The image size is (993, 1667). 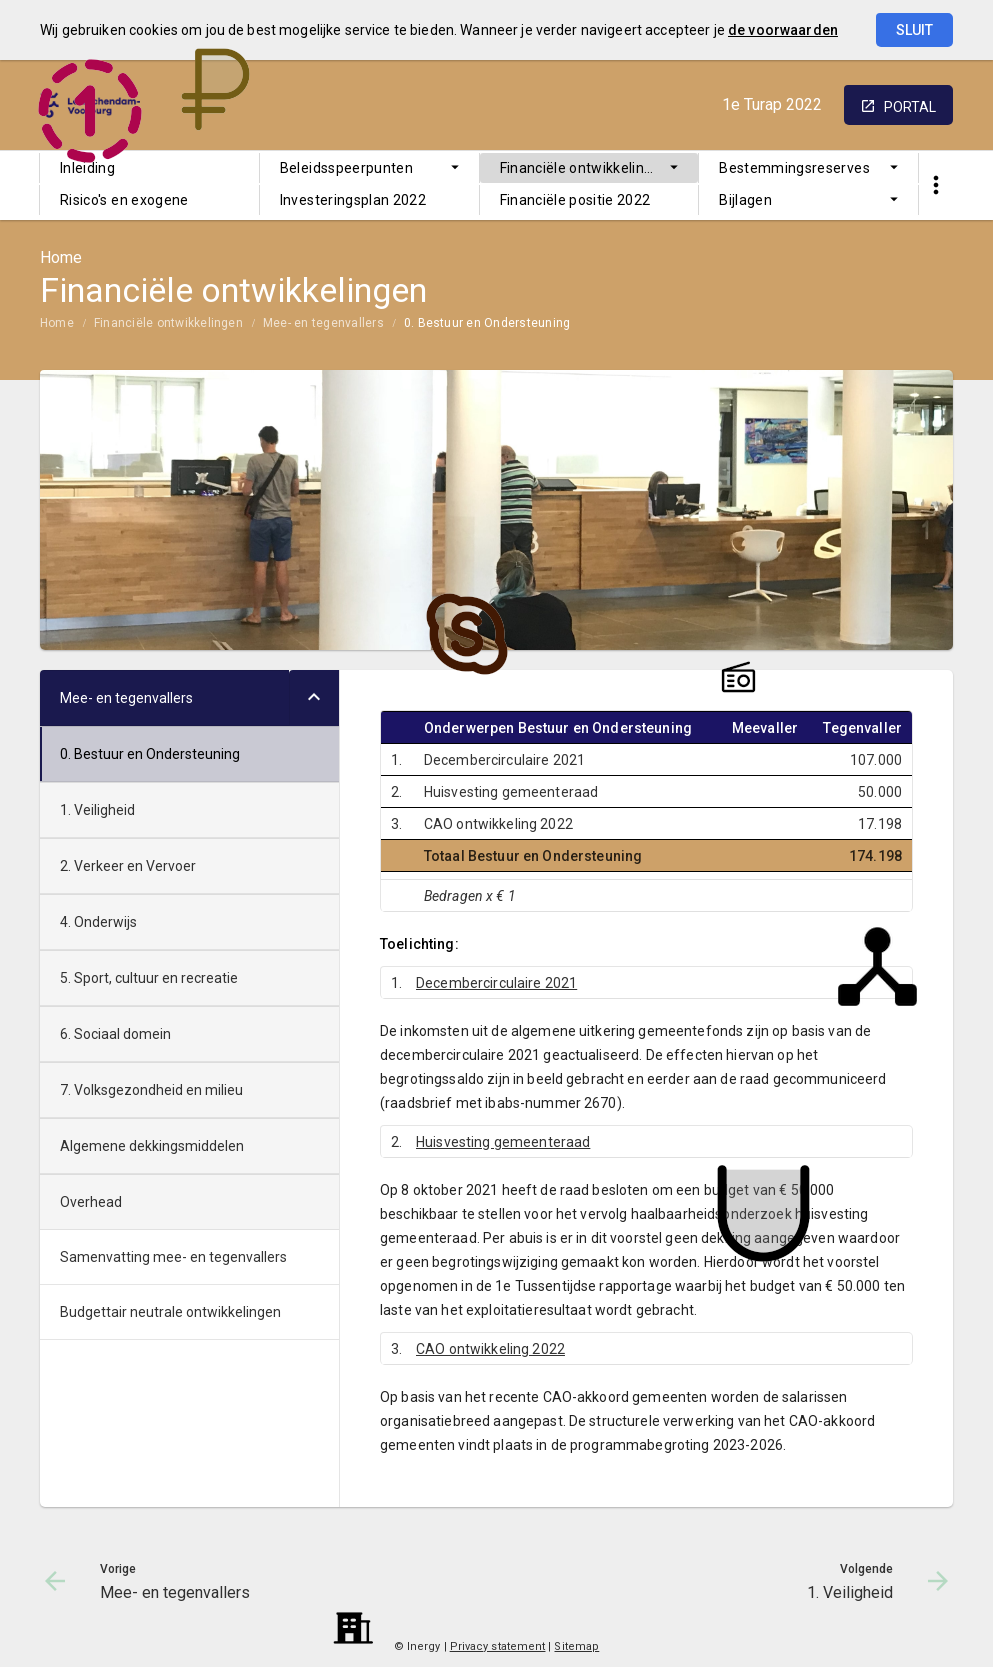 What do you see at coordinates (215, 89) in the screenshot?
I see `view price in russian rubles` at bounding box center [215, 89].